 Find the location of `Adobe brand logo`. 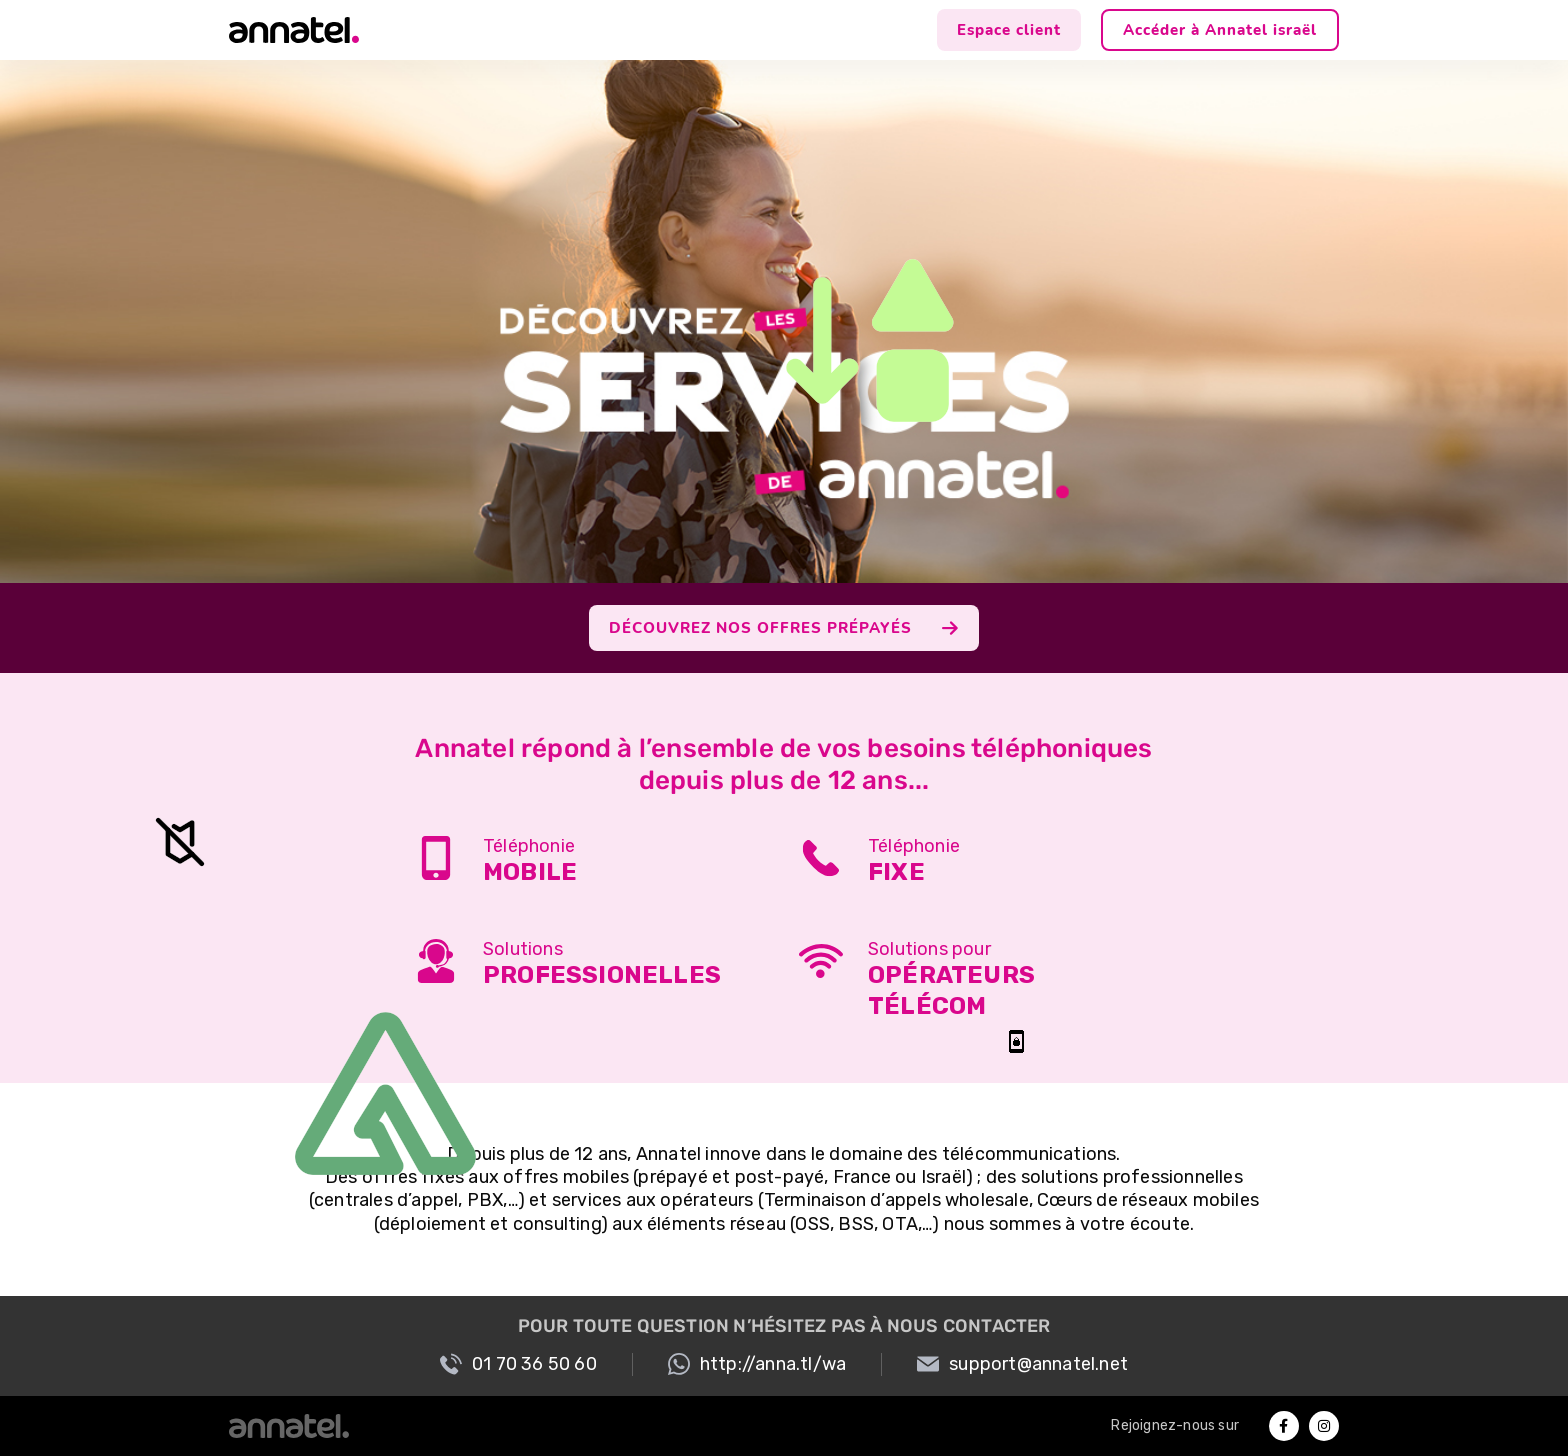

Adobe brand logo is located at coordinates (385, 1093).